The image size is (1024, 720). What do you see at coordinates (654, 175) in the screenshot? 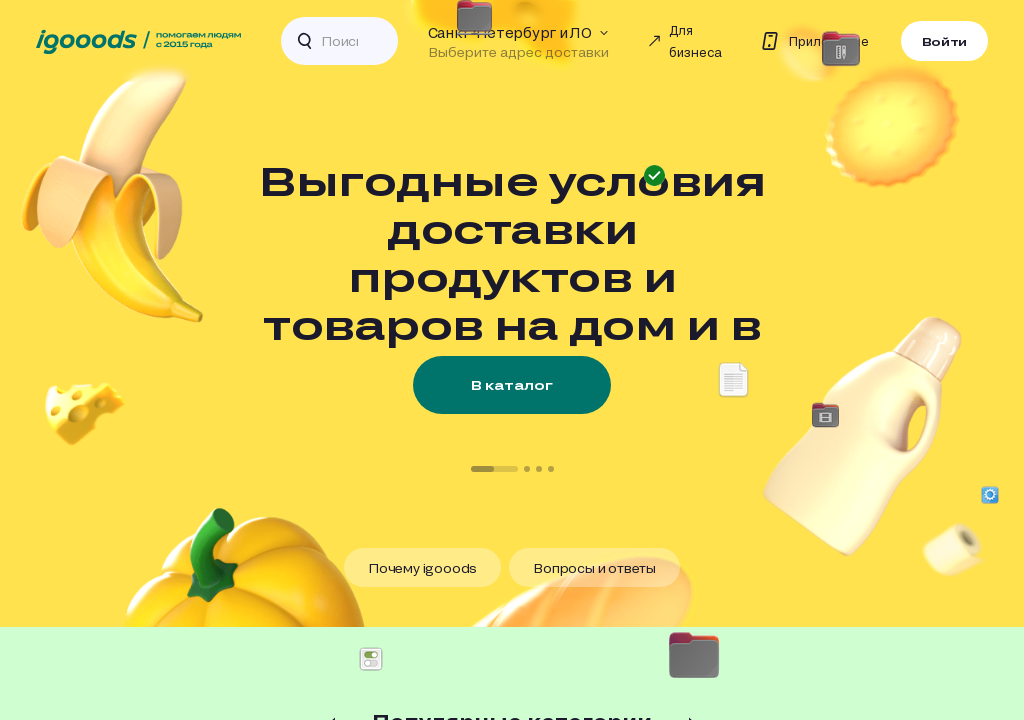
I see `confirm or accept an action` at bounding box center [654, 175].